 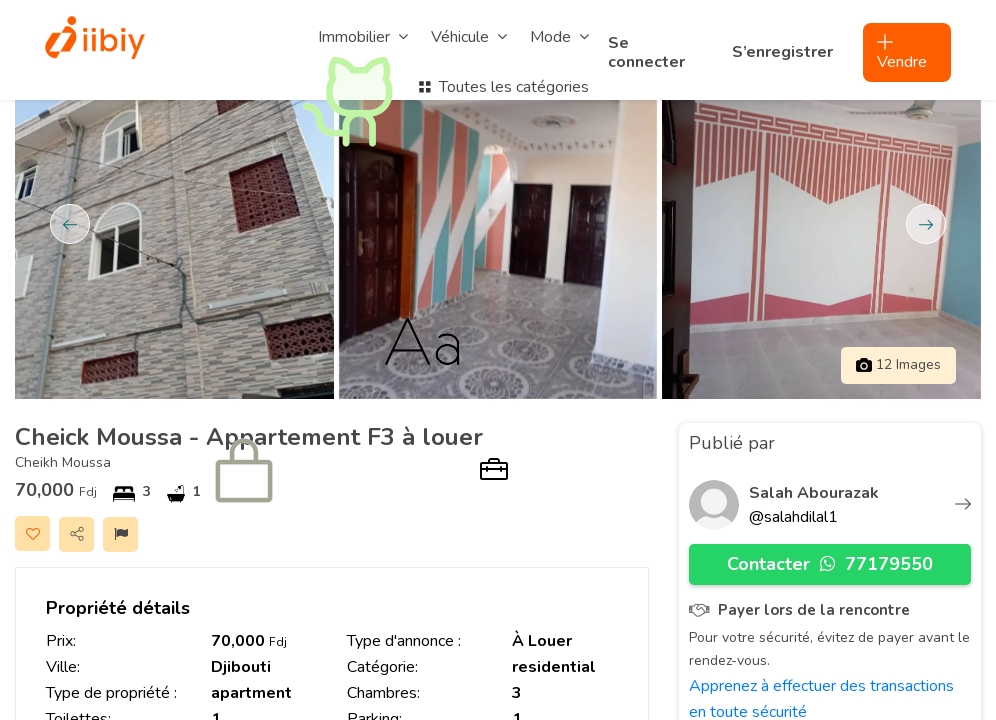 I want to click on adjust font or text size settings, so click(x=423, y=342).